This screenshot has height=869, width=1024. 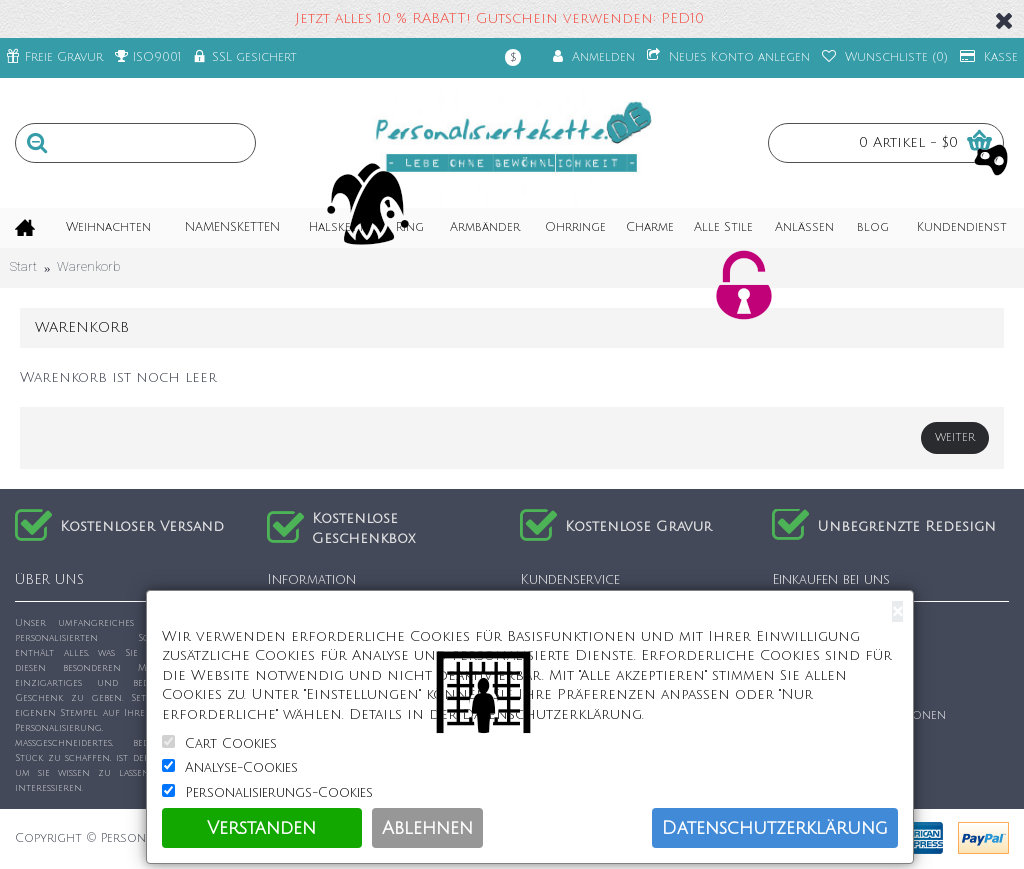 I want to click on indicates breakfast or morning meal options, so click(x=991, y=160).